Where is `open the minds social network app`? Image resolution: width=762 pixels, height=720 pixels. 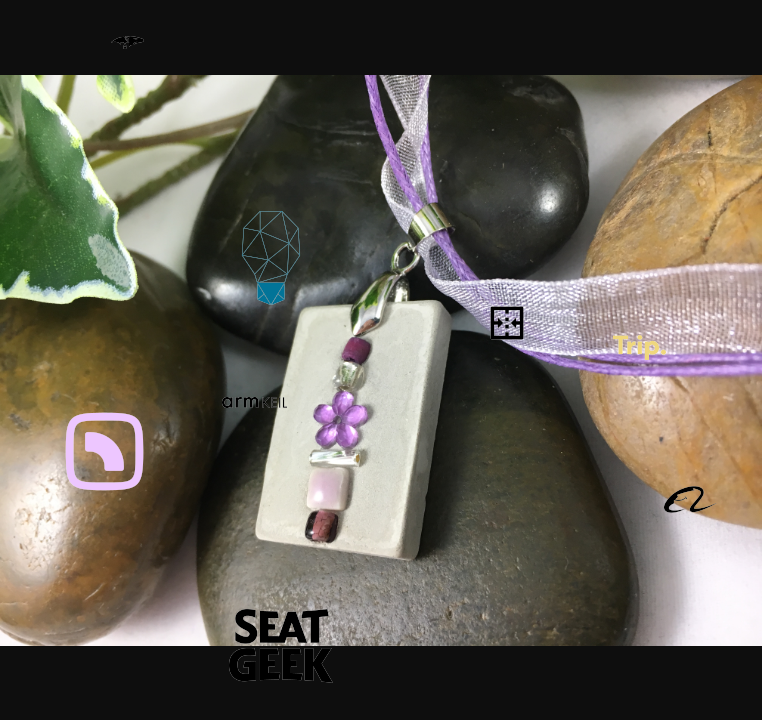 open the minds social network app is located at coordinates (271, 258).